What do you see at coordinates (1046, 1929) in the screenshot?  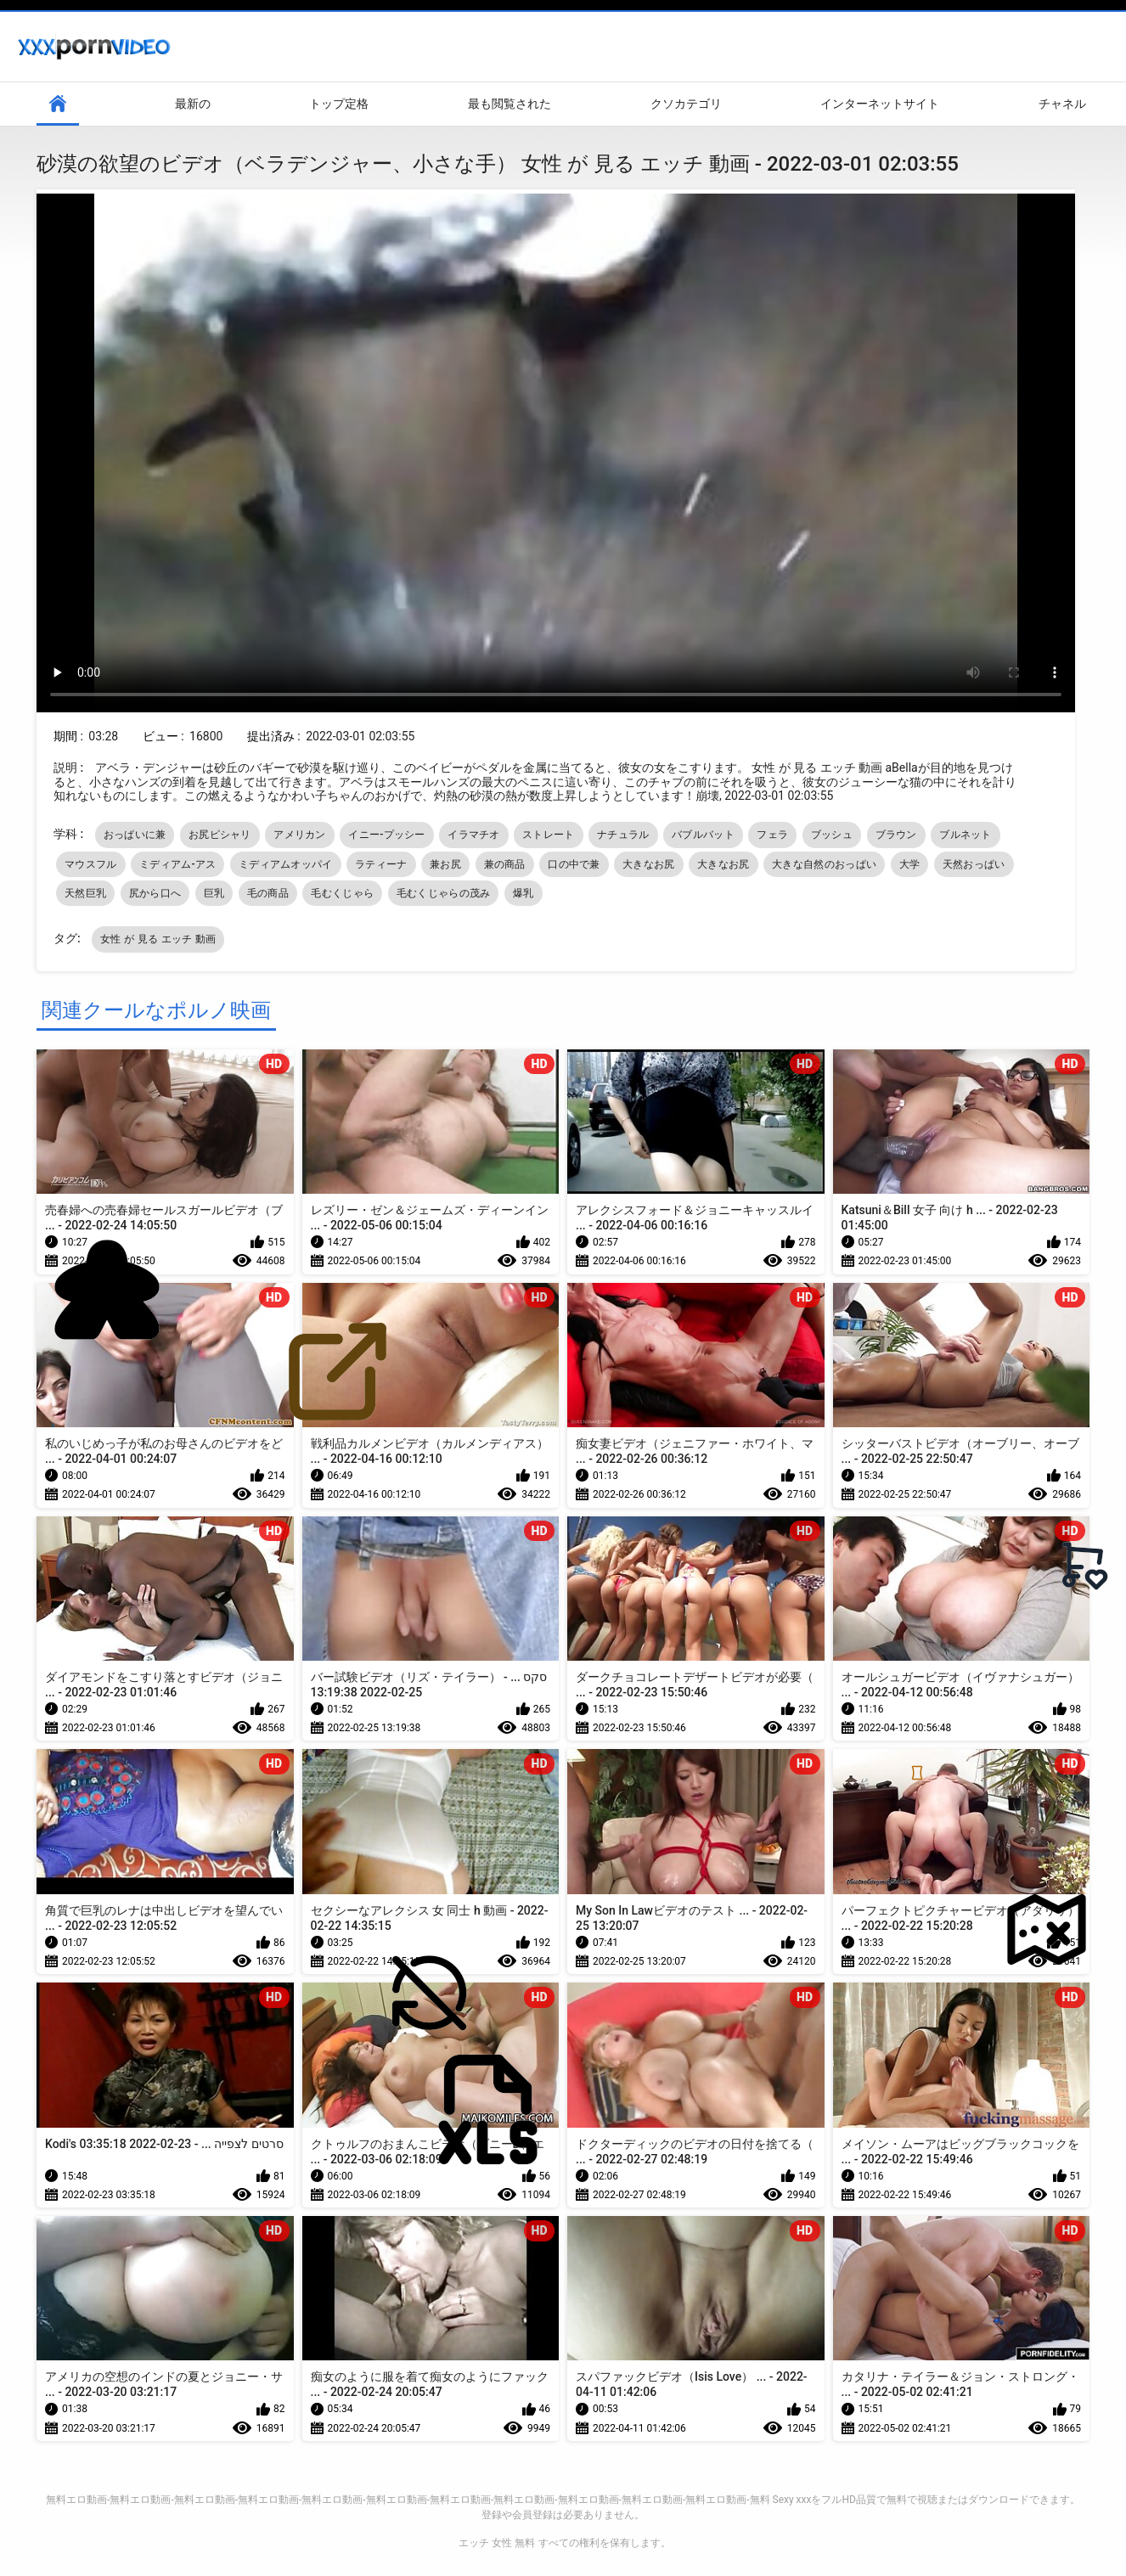 I see `view route directions on map` at bounding box center [1046, 1929].